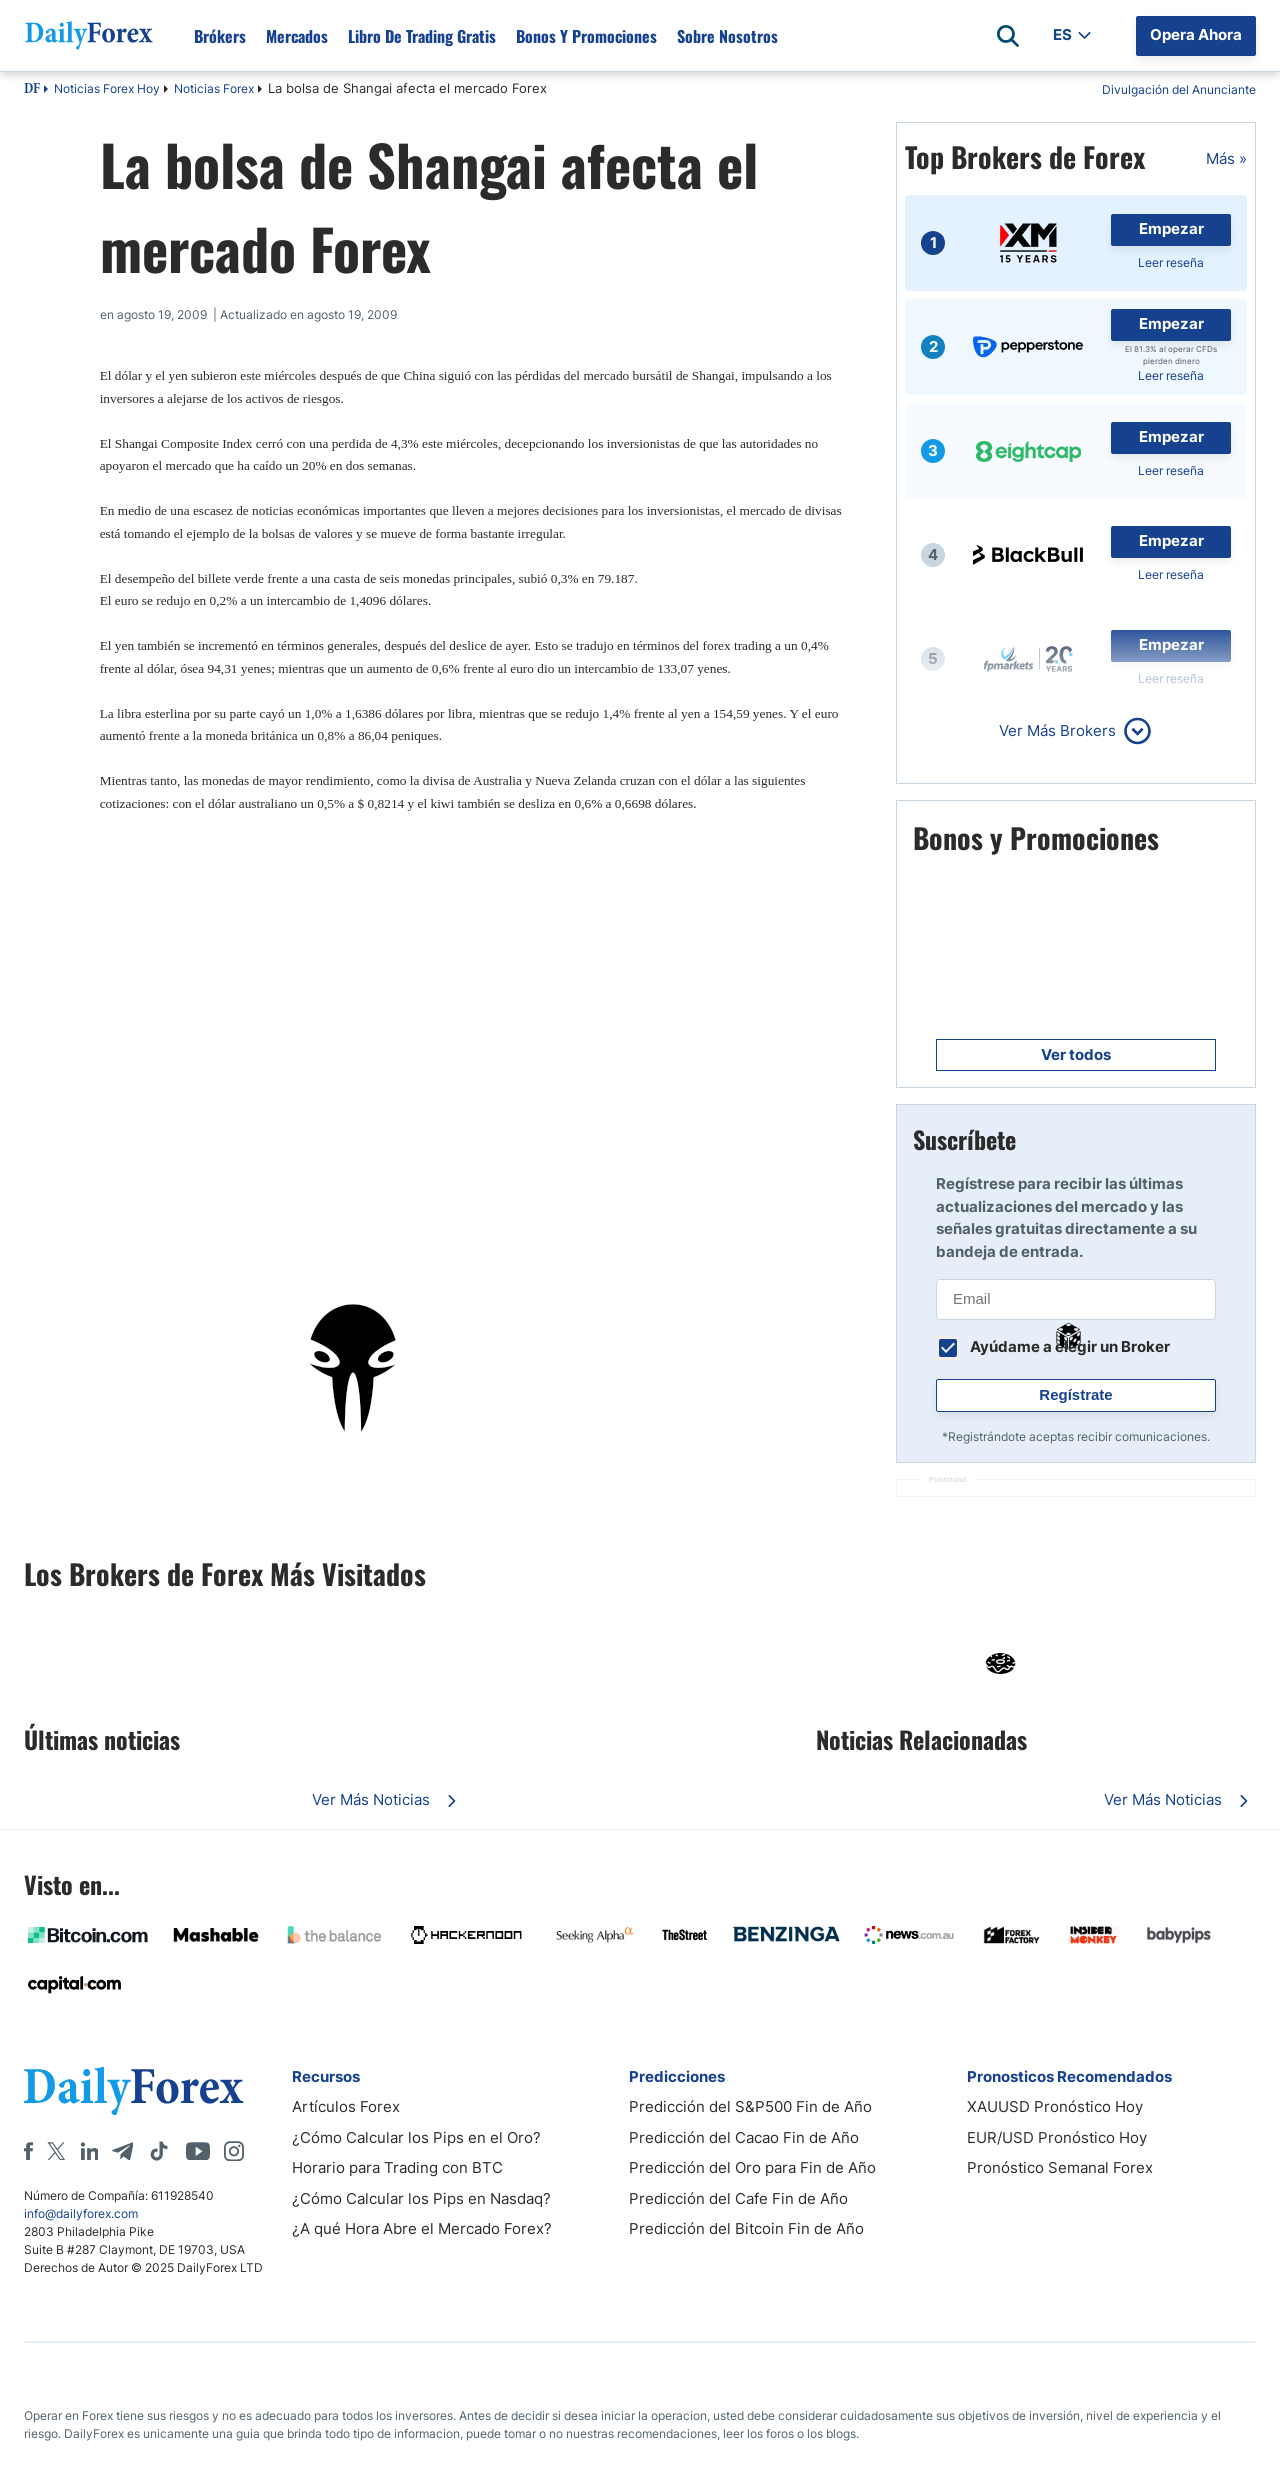  Describe the element at coordinates (352, 1368) in the screenshot. I see `alien or extraterrestrial enemy indicator` at that location.